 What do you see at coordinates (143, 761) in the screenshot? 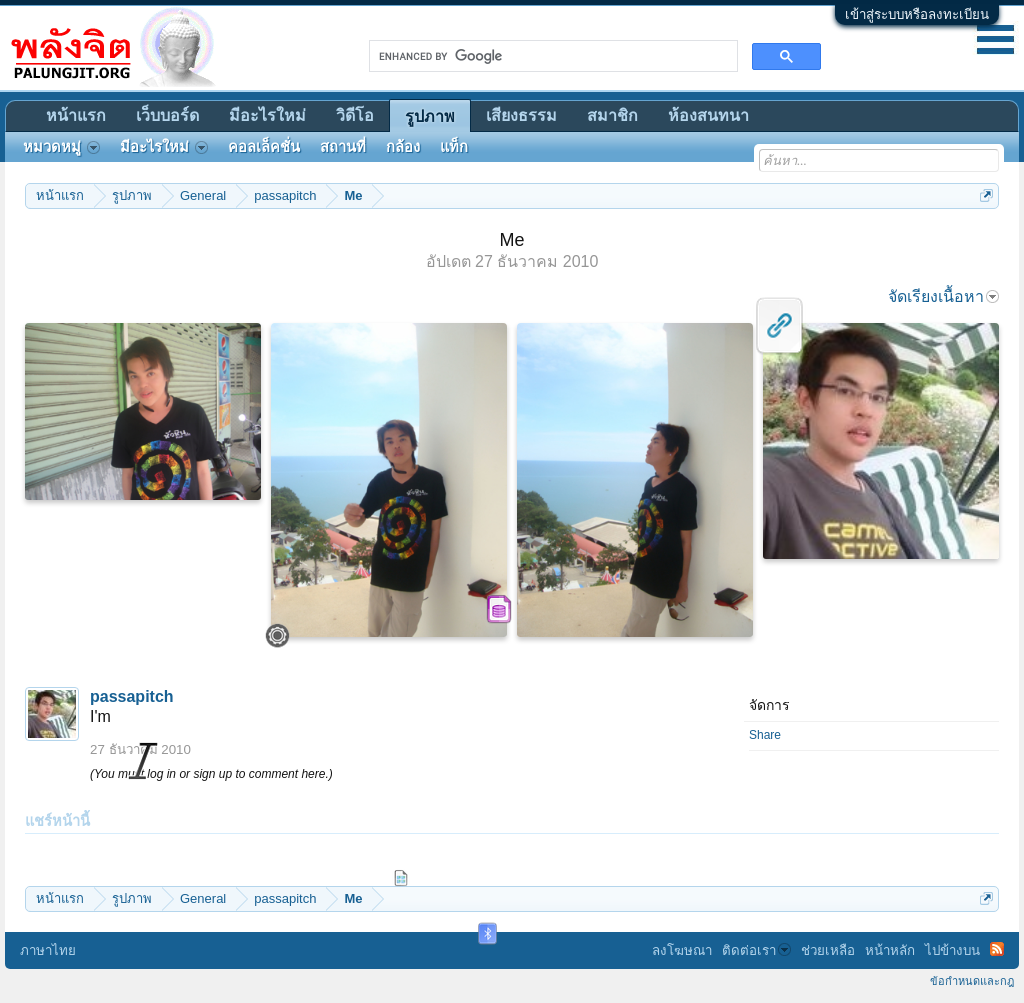
I see `apply italic formatting to selected text` at bounding box center [143, 761].